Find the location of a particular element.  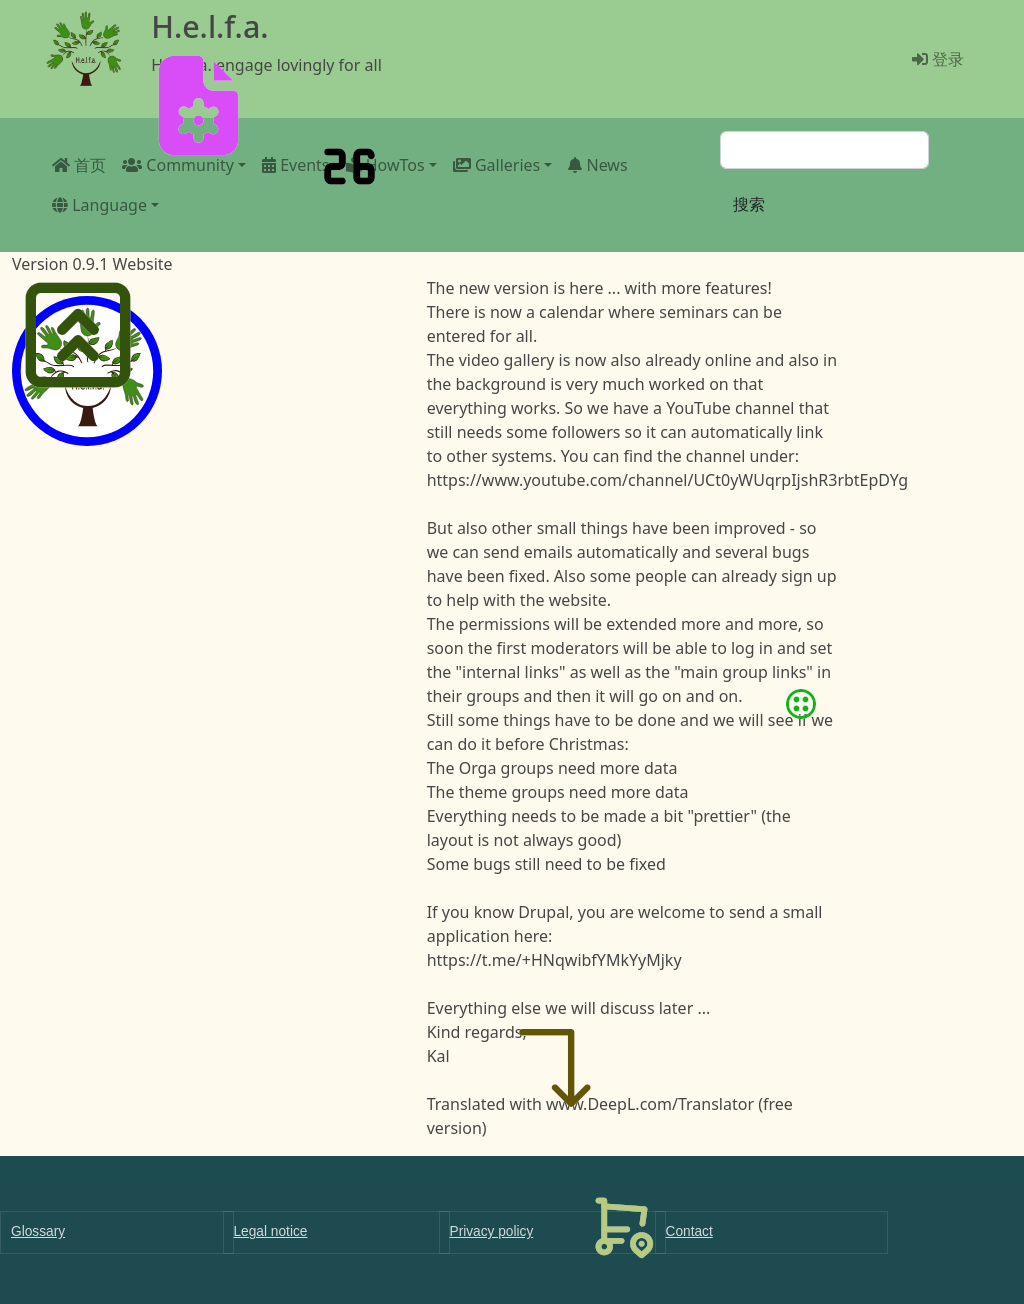

view store or pickup location is located at coordinates (621, 1226).